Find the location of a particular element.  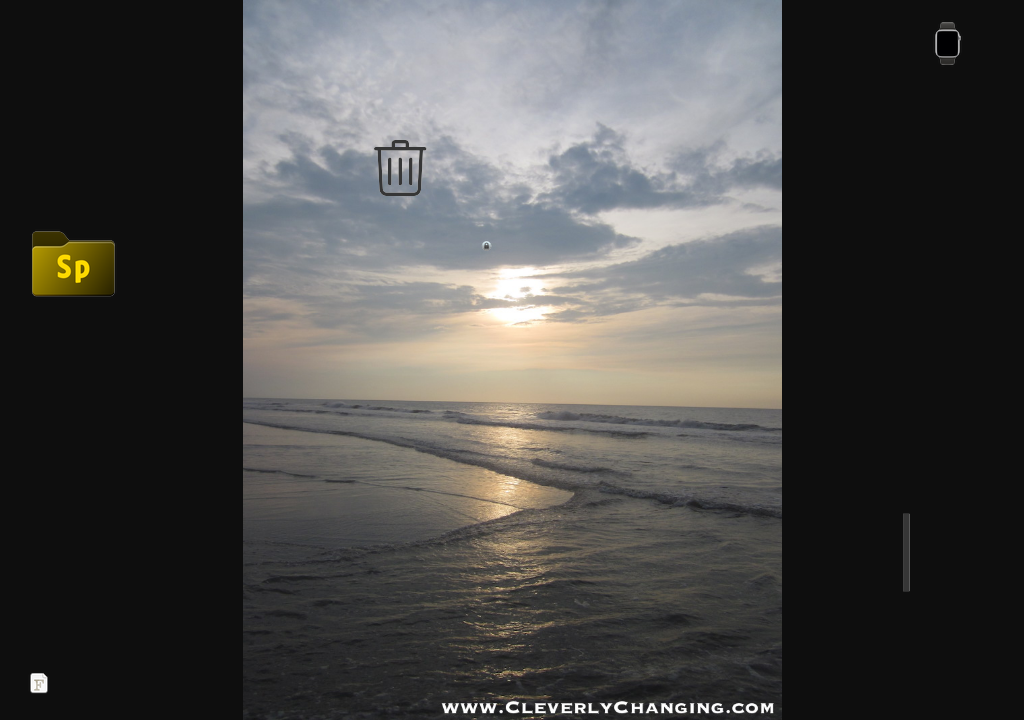

a fortran source code file is located at coordinates (39, 683).